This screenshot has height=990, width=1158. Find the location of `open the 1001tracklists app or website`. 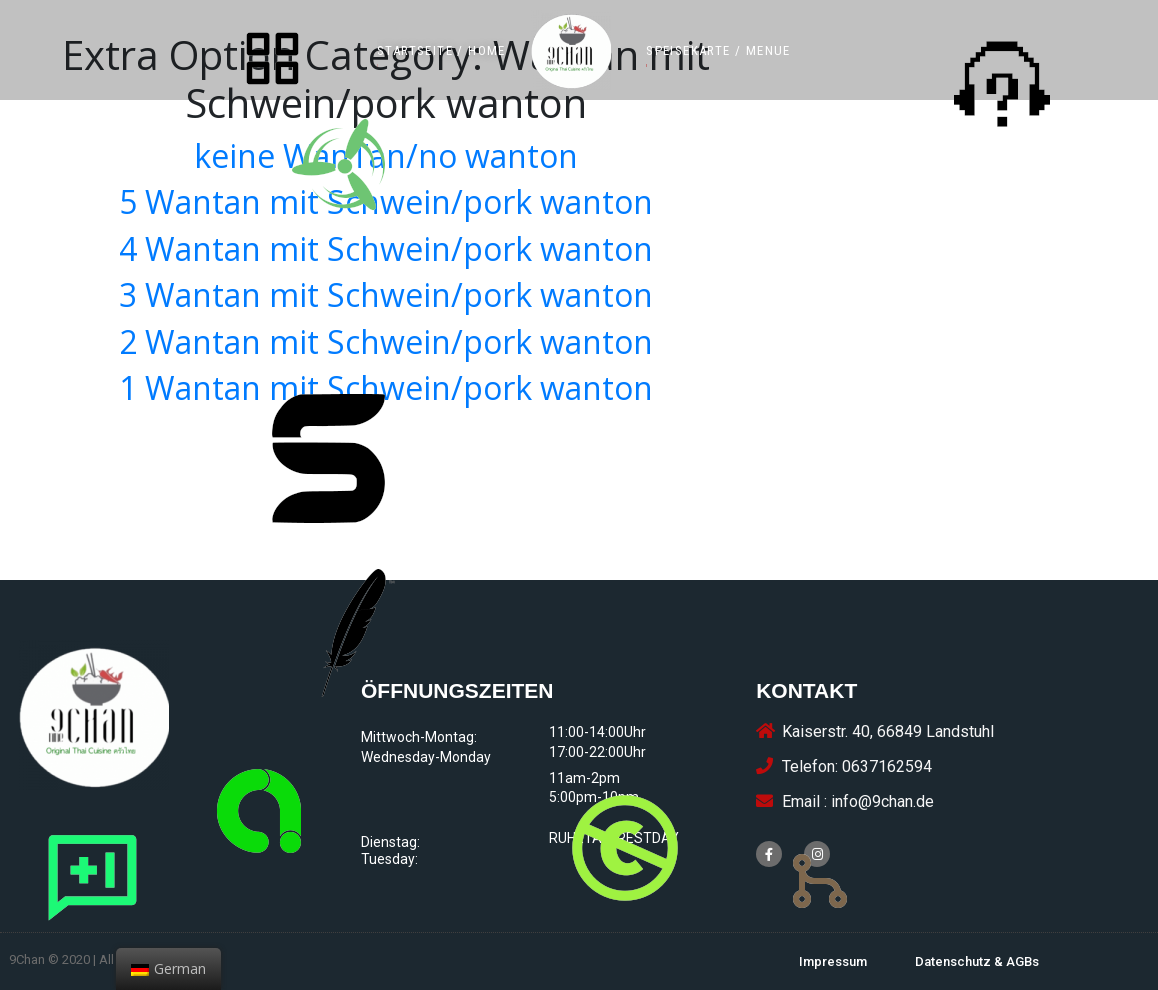

open the 1001tracklists app or website is located at coordinates (1002, 84).